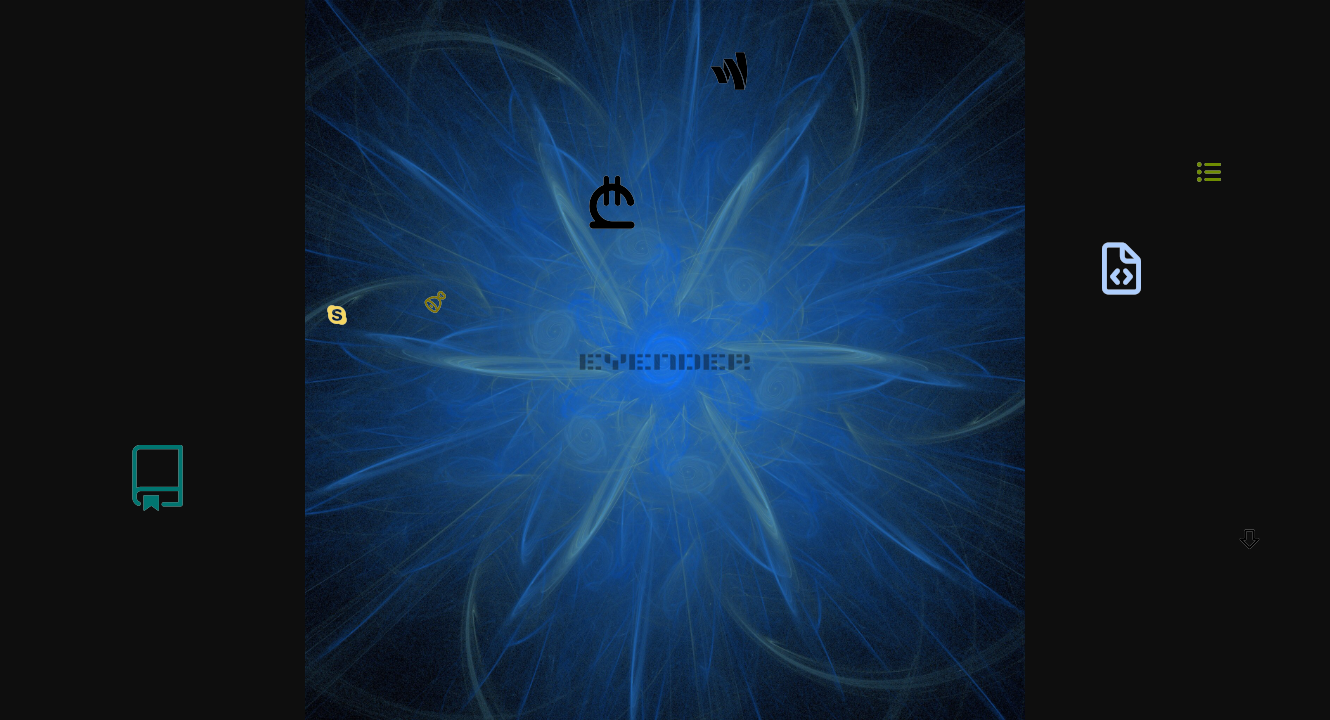  I want to click on filter recipes by meat dishes, so click(435, 301).